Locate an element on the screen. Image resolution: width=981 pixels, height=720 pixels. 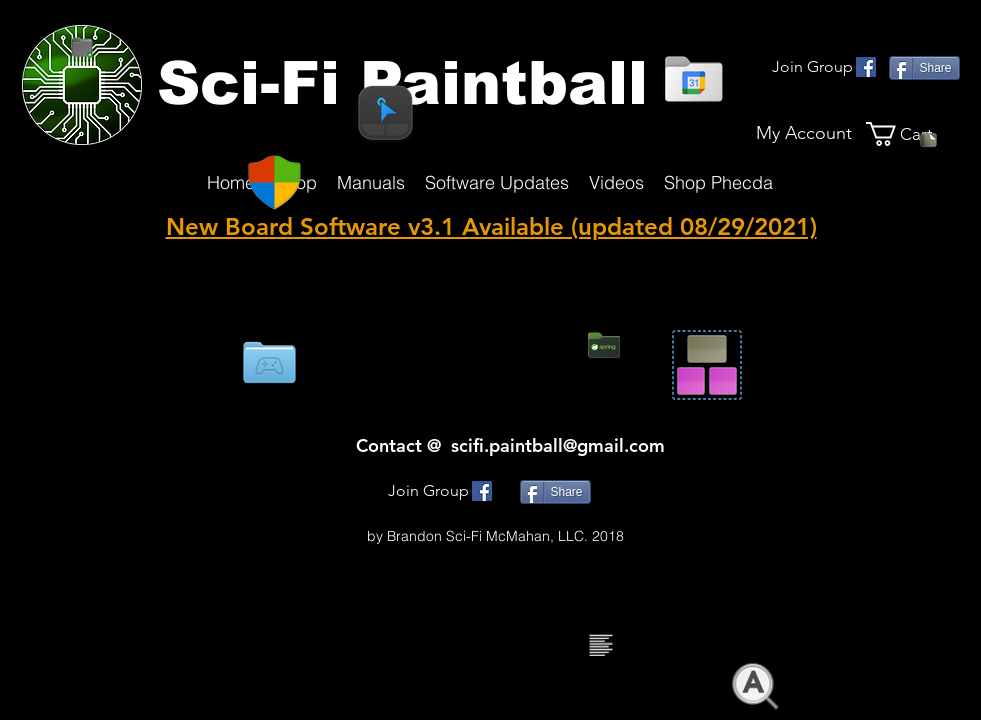
open folder containing google calendar files is located at coordinates (693, 80).